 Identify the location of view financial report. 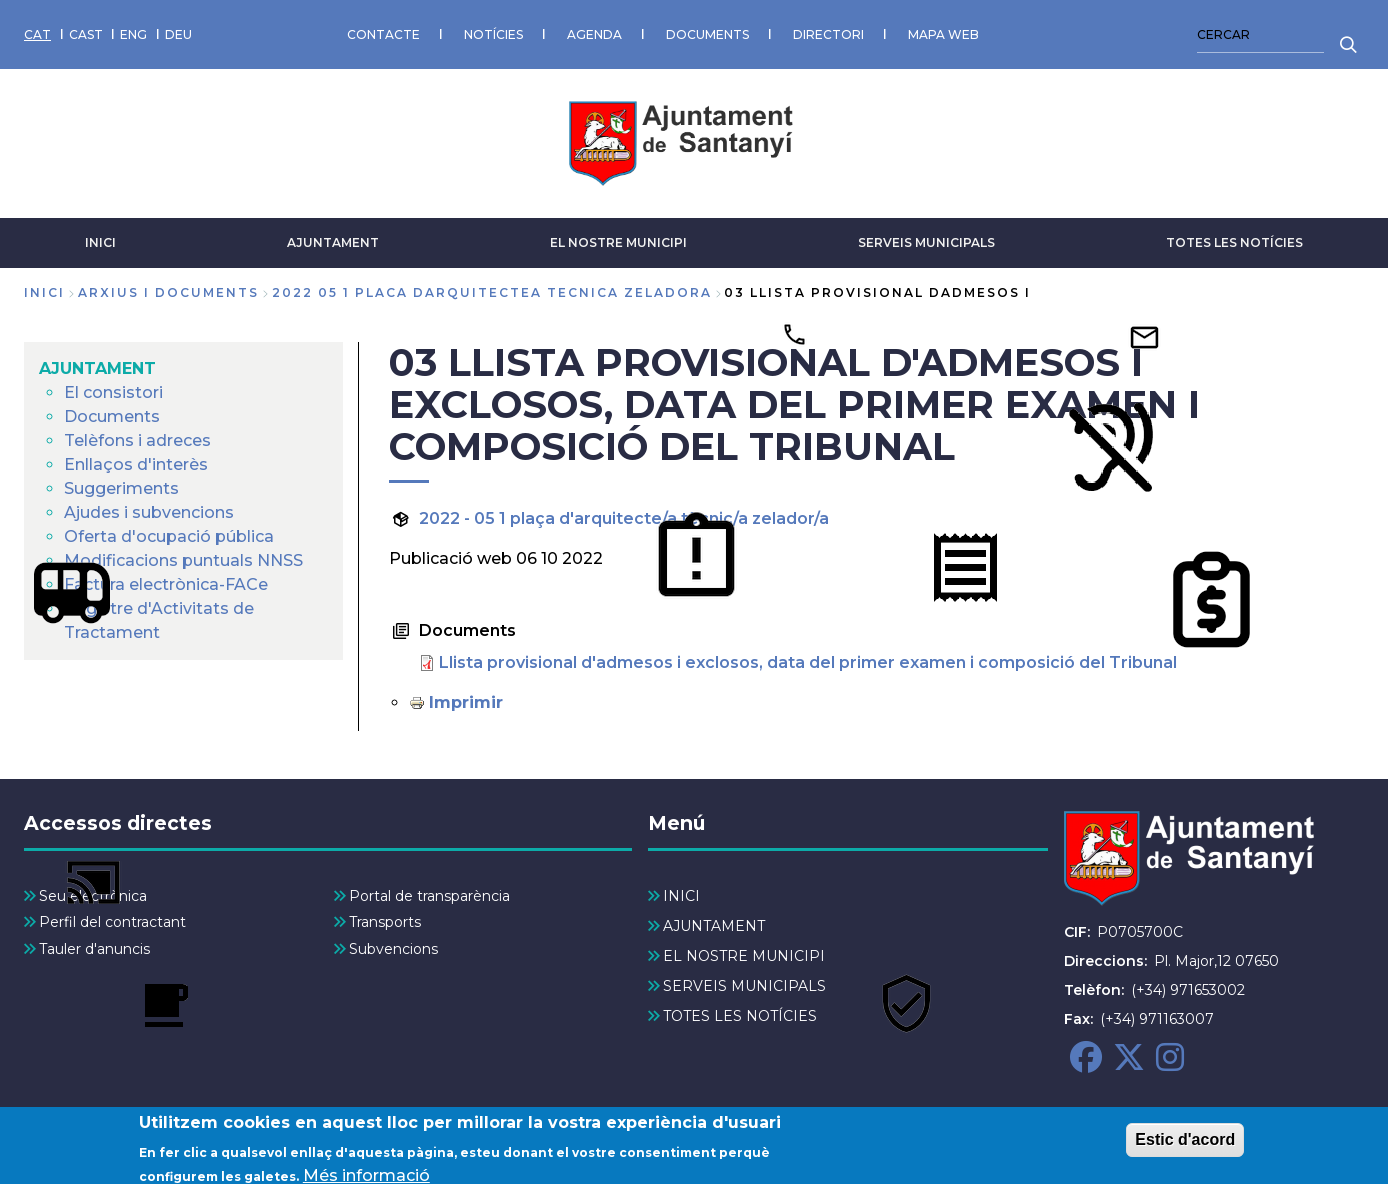
(1211, 599).